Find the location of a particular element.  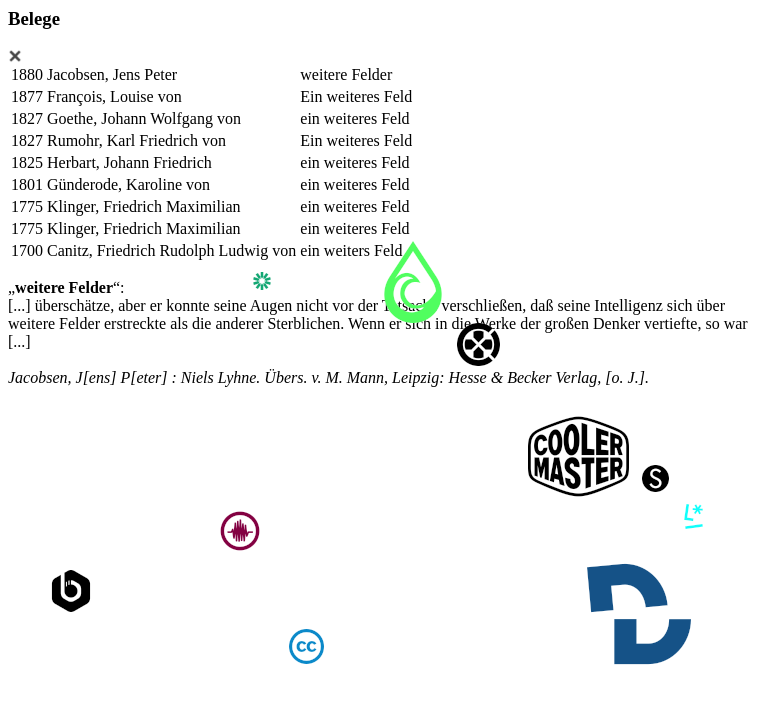

open Decap CMS dashboard is located at coordinates (639, 614).